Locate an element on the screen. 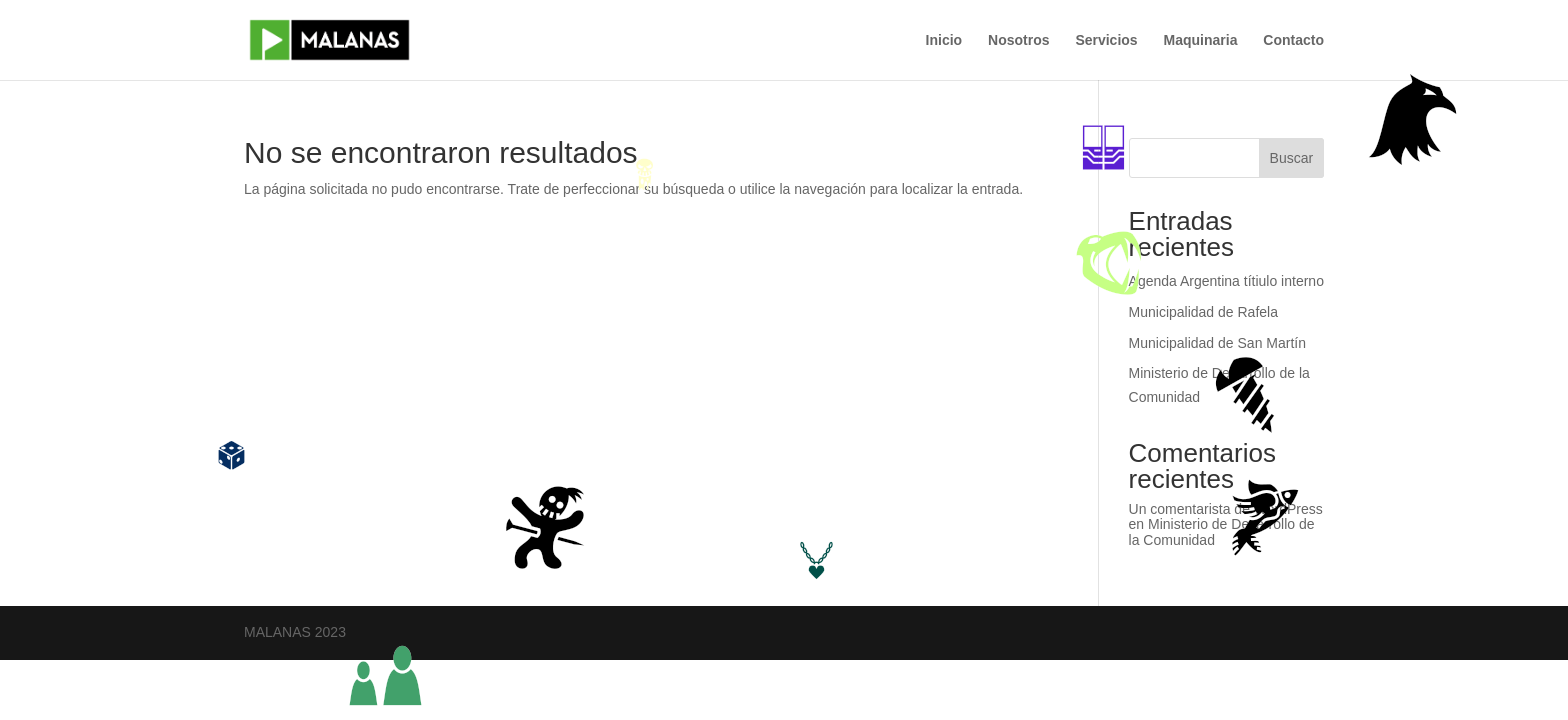  cast a curse or hex on an opponent is located at coordinates (546, 527).